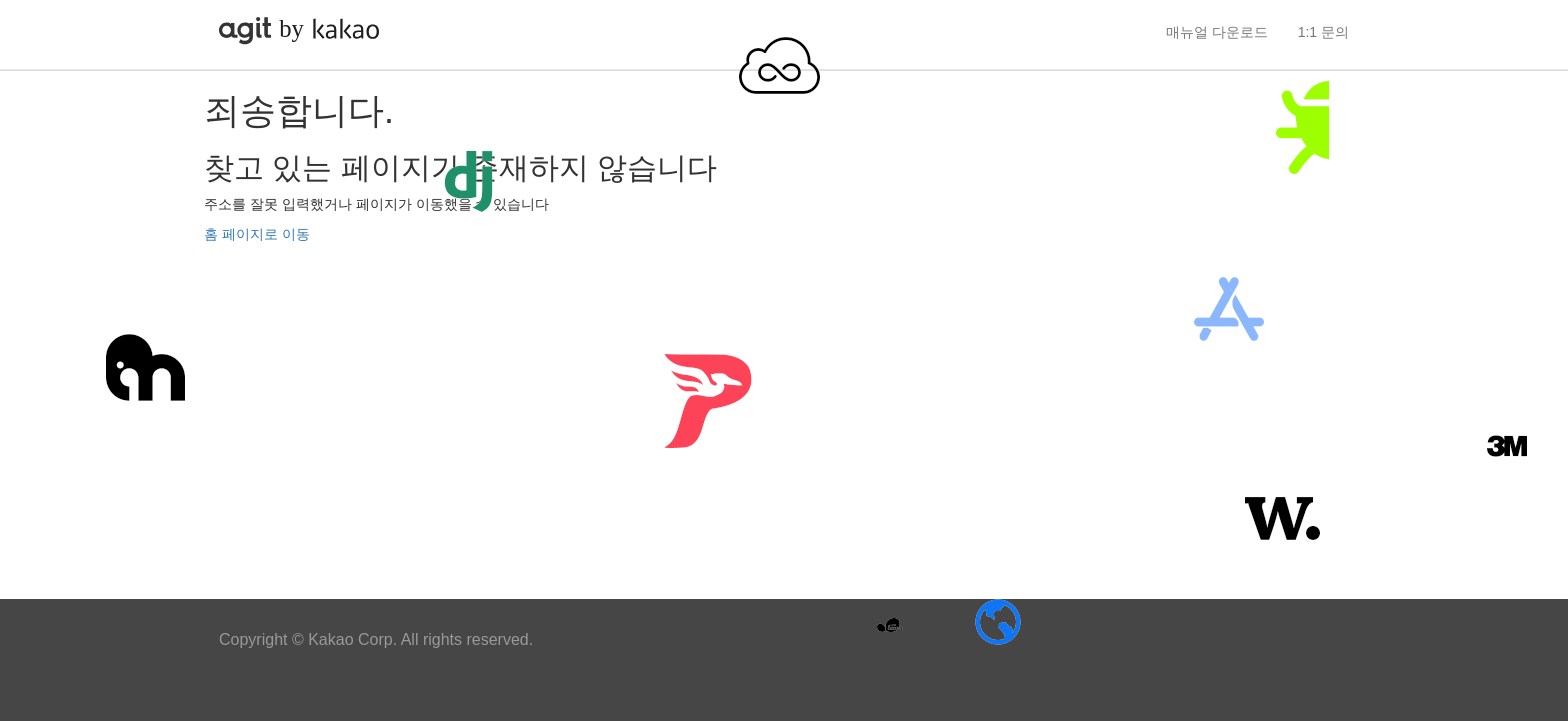 This screenshot has width=1568, height=721. I want to click on scikit-learn machine learning library logo, so click(890, 625).